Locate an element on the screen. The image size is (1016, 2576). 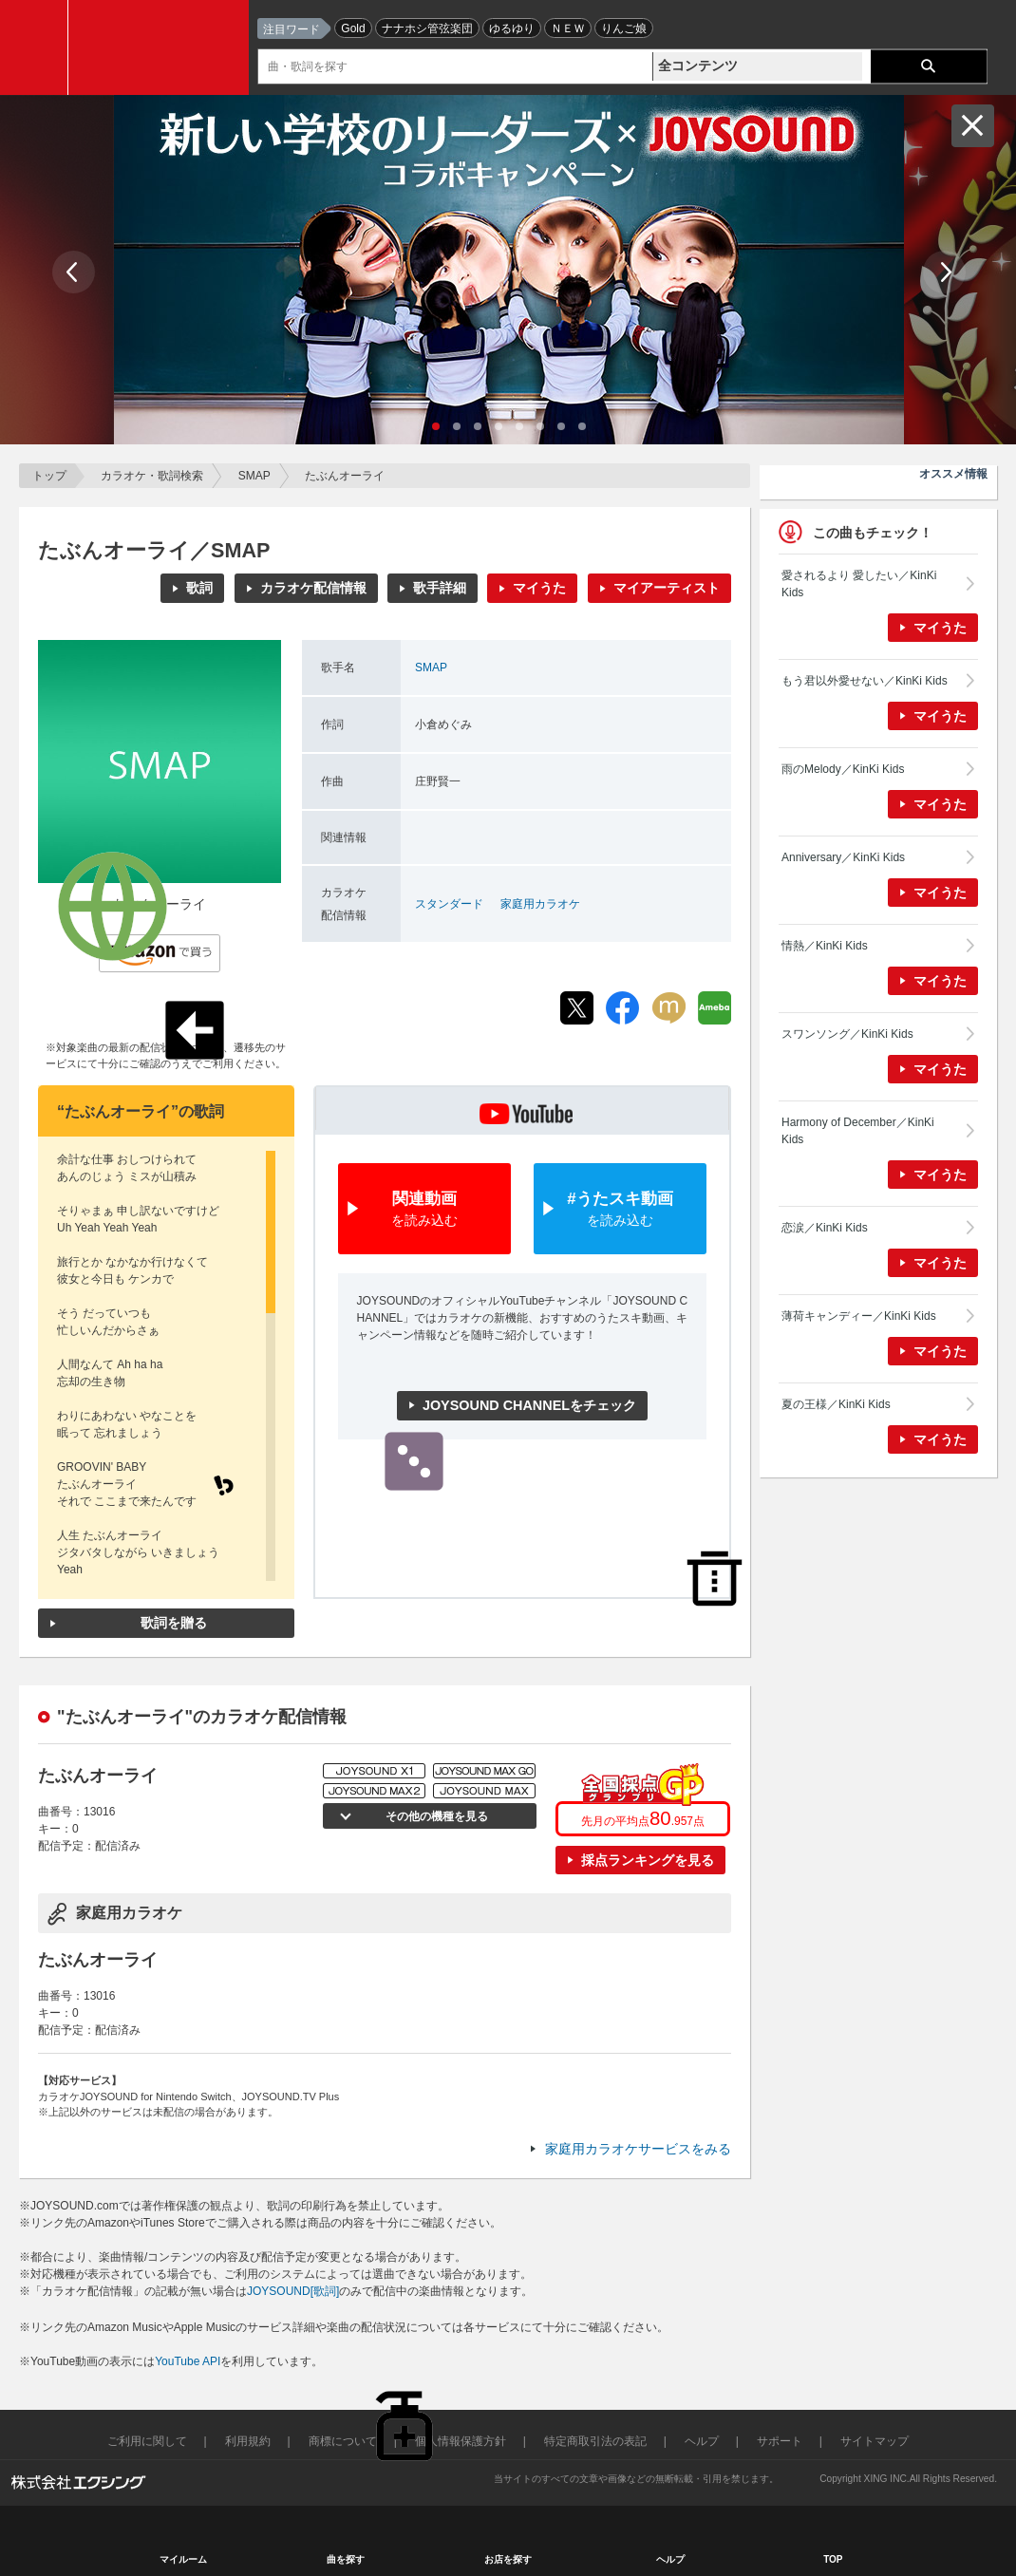
access hand sanitizer station location is located at coordinates (405, 2426).